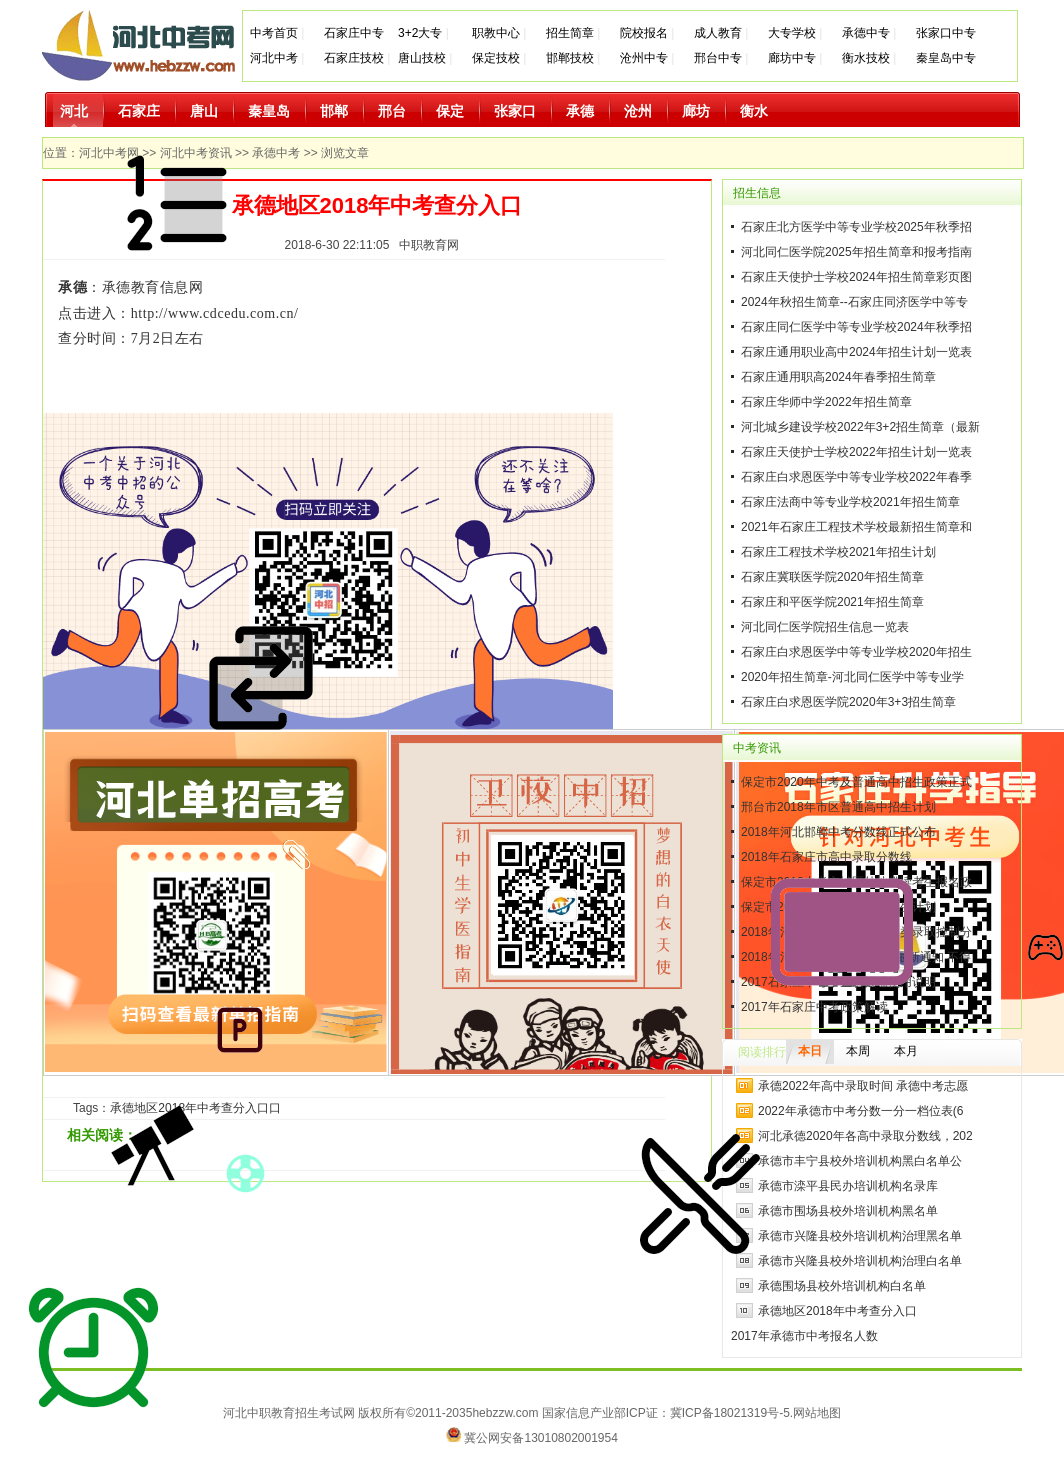  I want to click on explore or discover new content, so click(152, 1146).